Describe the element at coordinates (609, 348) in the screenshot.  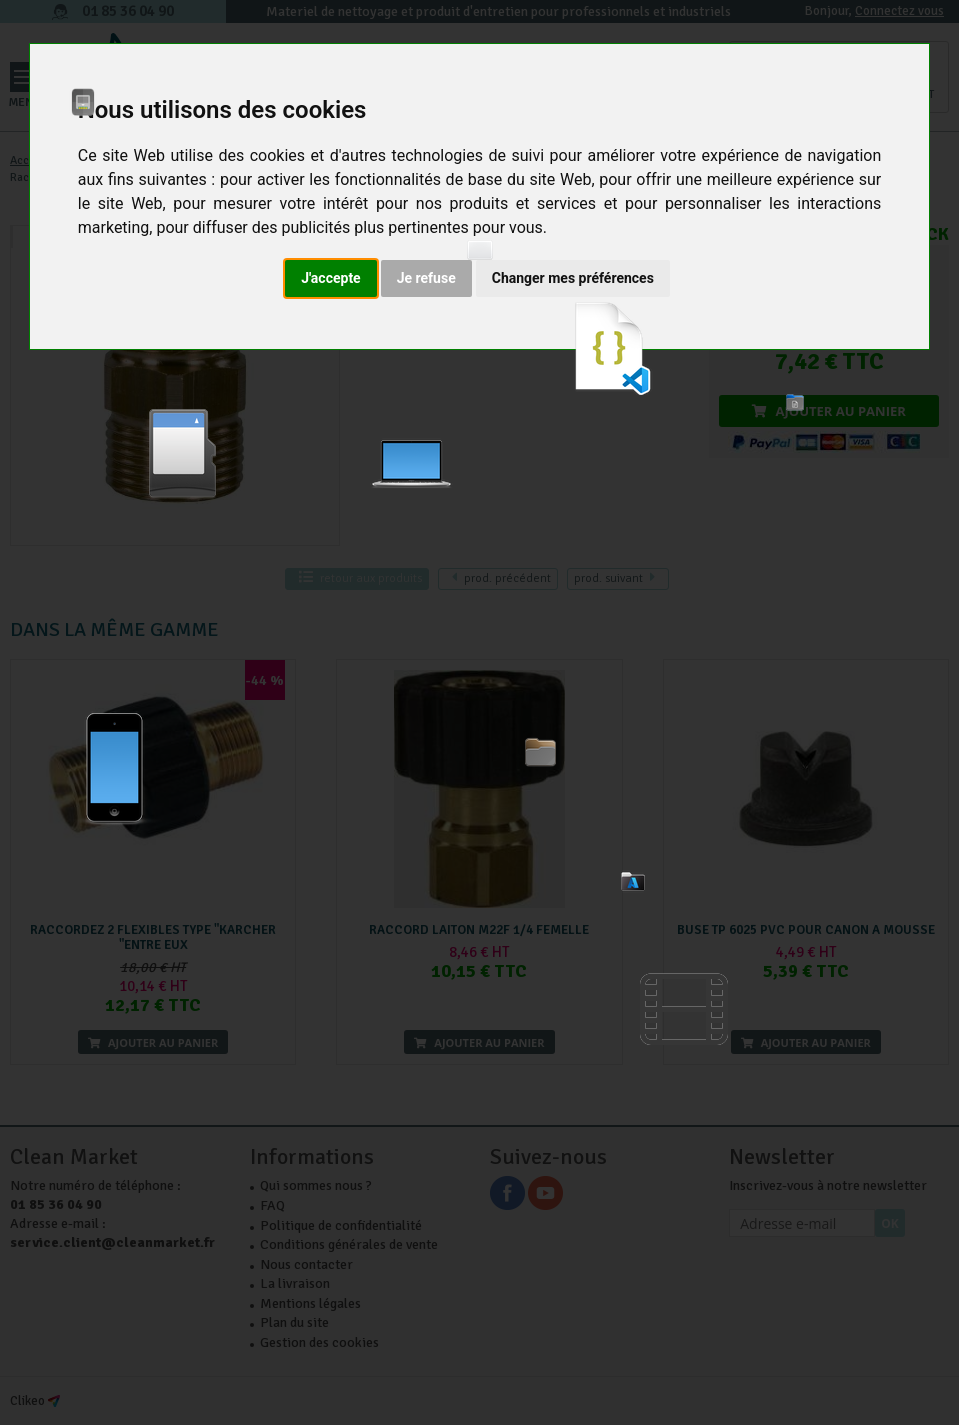
I see `open or edit a JSON file in Visual Studio Code` at that location.